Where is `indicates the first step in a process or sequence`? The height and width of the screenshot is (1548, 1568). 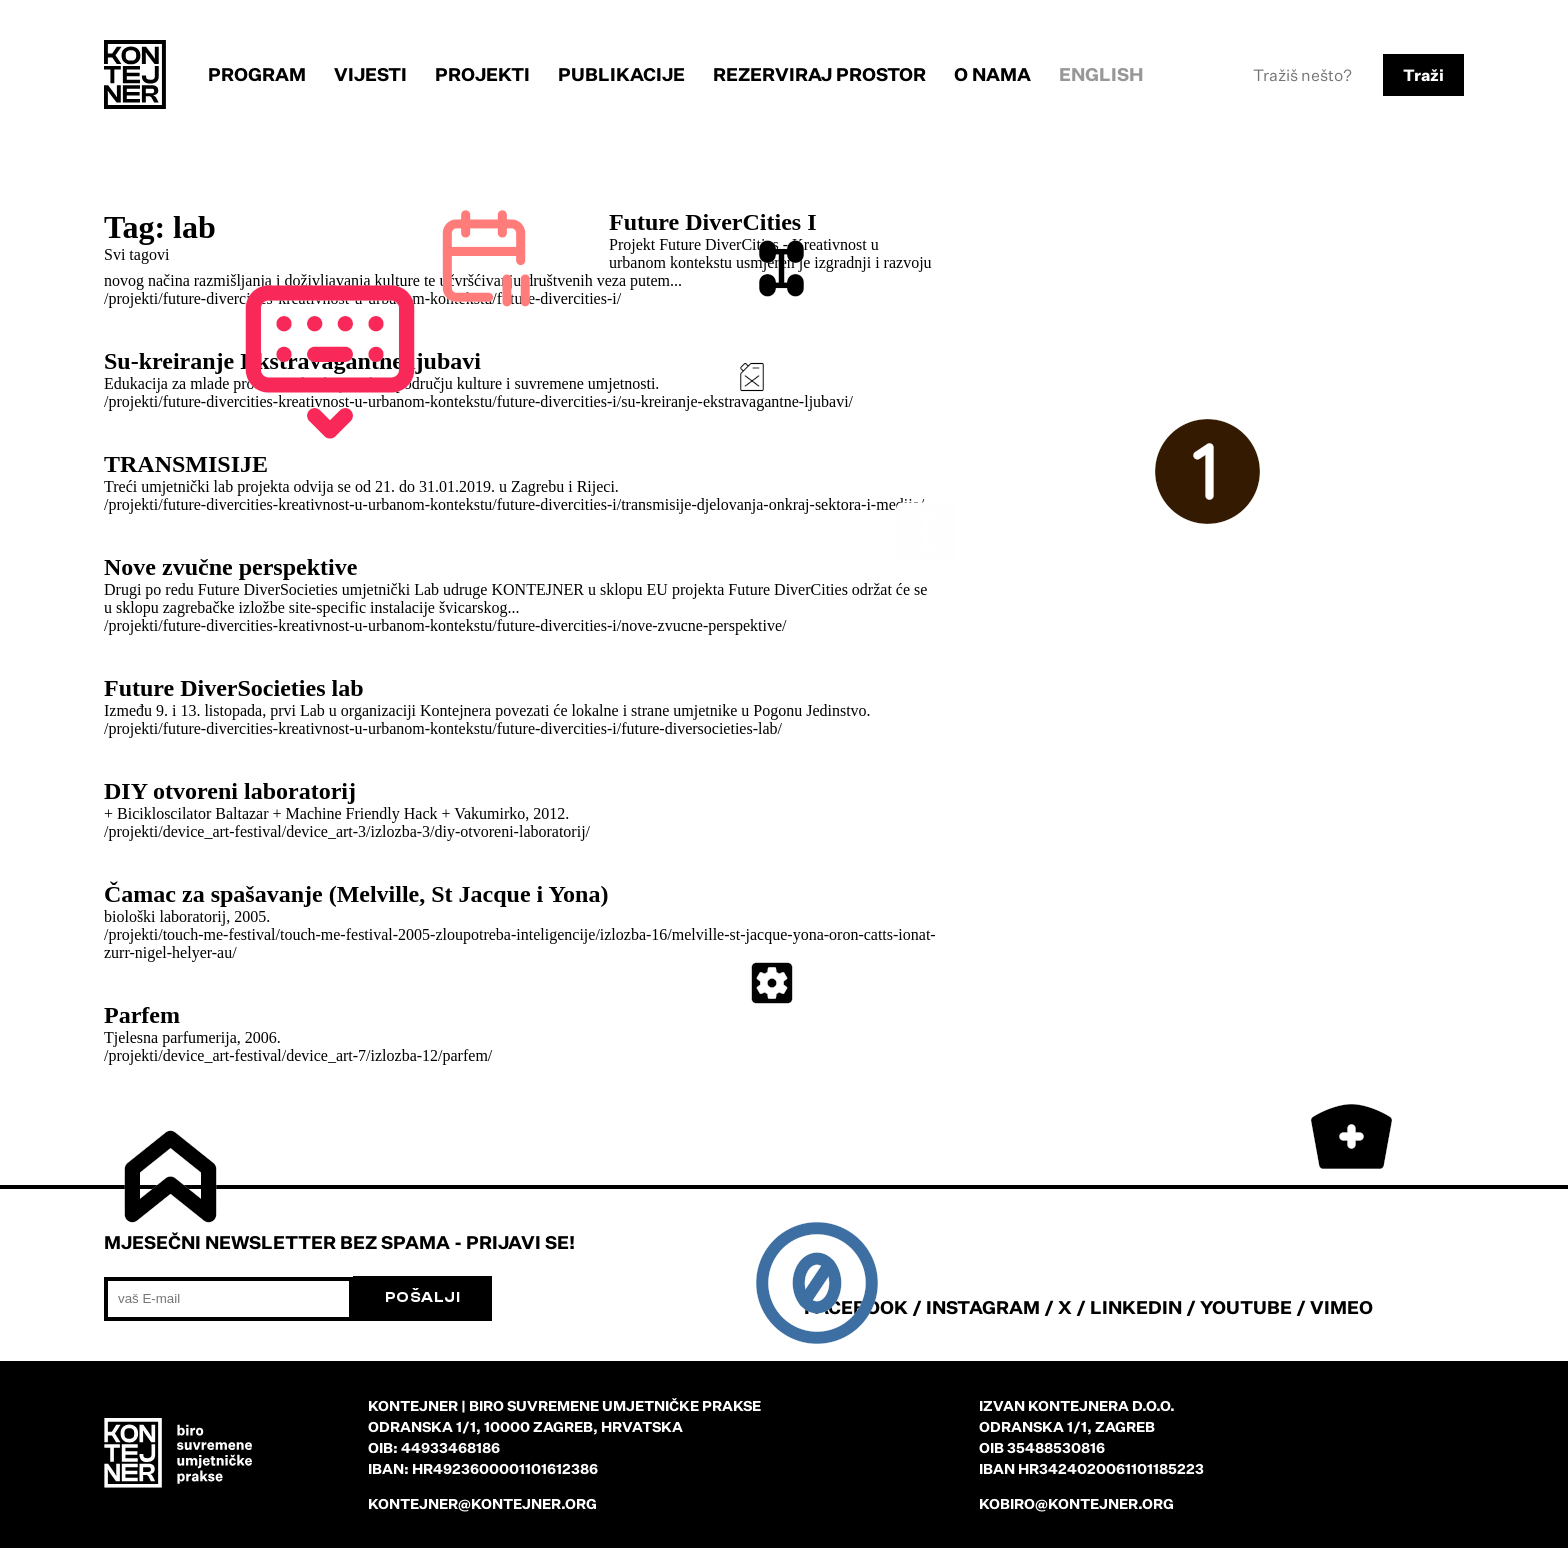
indicates the first step in a process or sequence is located at coordinates (1207, 471).